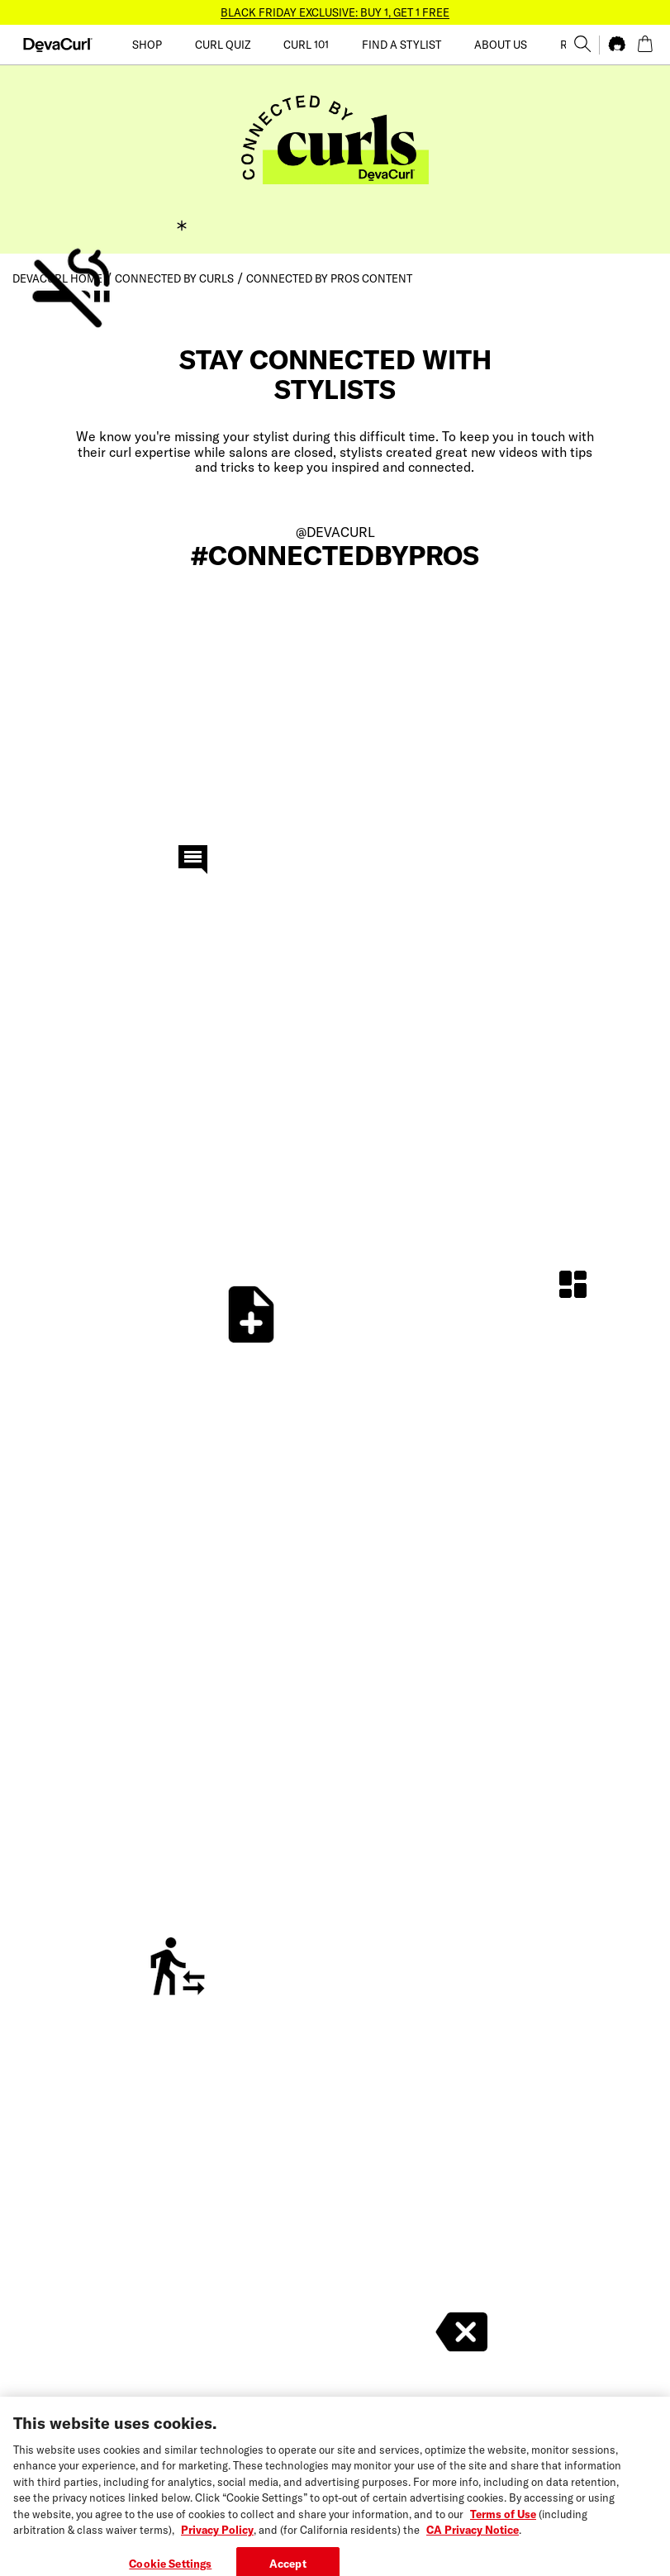 This screenshot has width=670, height=2576. Describe the element at coordinates (71, 287) in the screenshot. I see `indicates a smoke-free or no smoking area` at that location.